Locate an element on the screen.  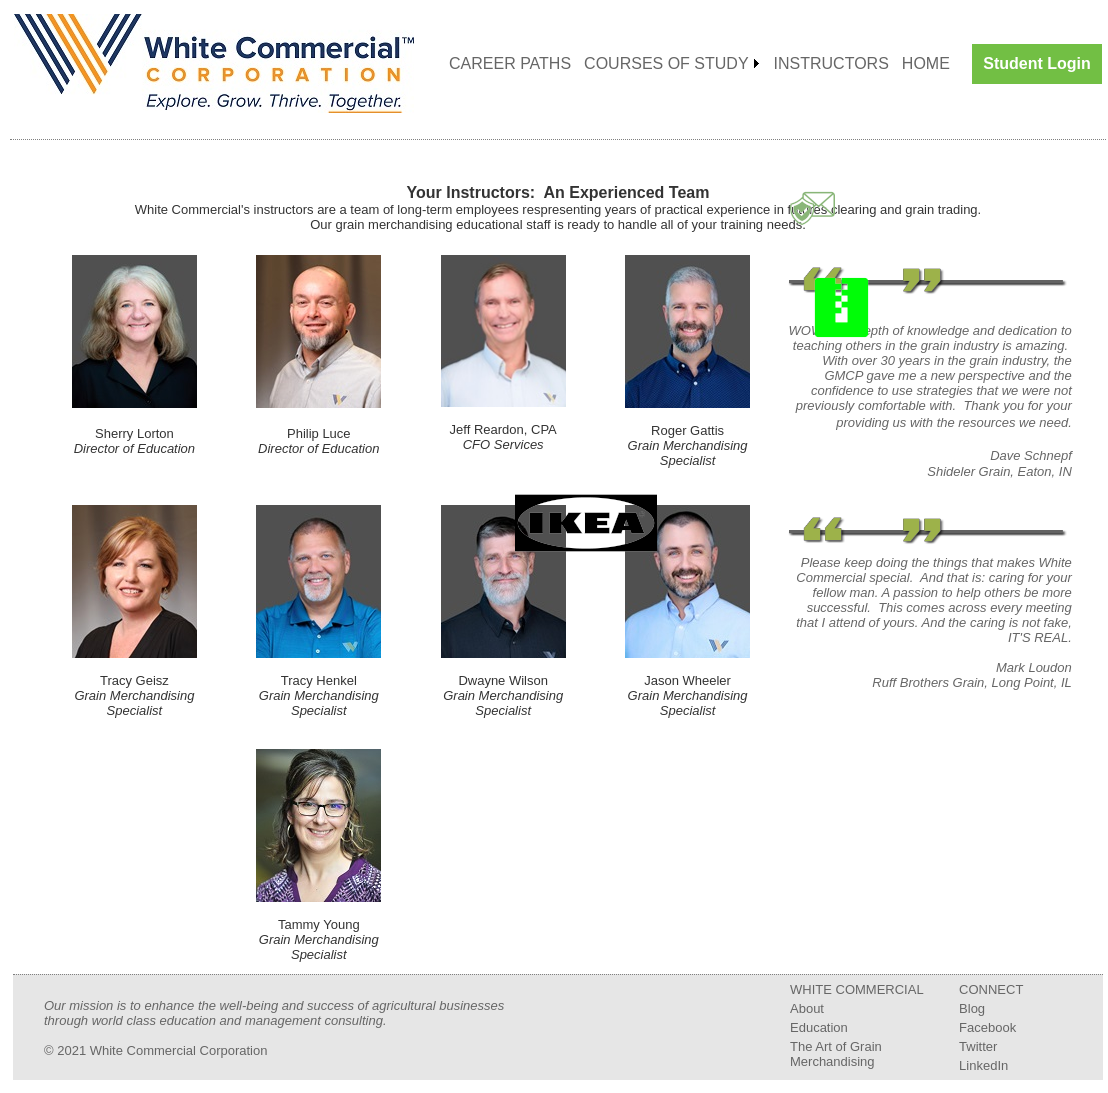
access SimpleLogin email alias service is located at coordinates (812, 208).